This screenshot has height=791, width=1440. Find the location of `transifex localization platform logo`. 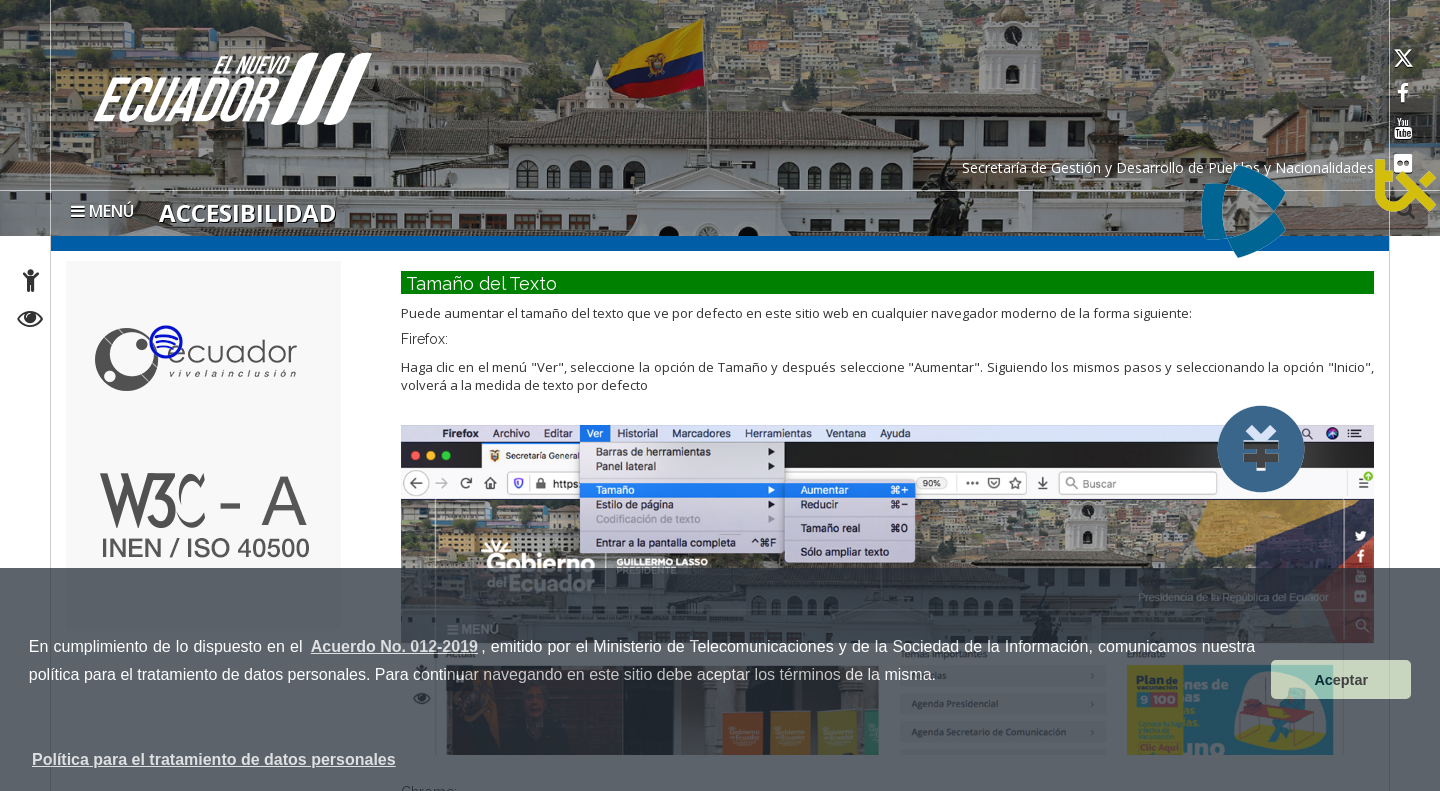

transifex localization platform logo is located at coordinates (1405, 185).